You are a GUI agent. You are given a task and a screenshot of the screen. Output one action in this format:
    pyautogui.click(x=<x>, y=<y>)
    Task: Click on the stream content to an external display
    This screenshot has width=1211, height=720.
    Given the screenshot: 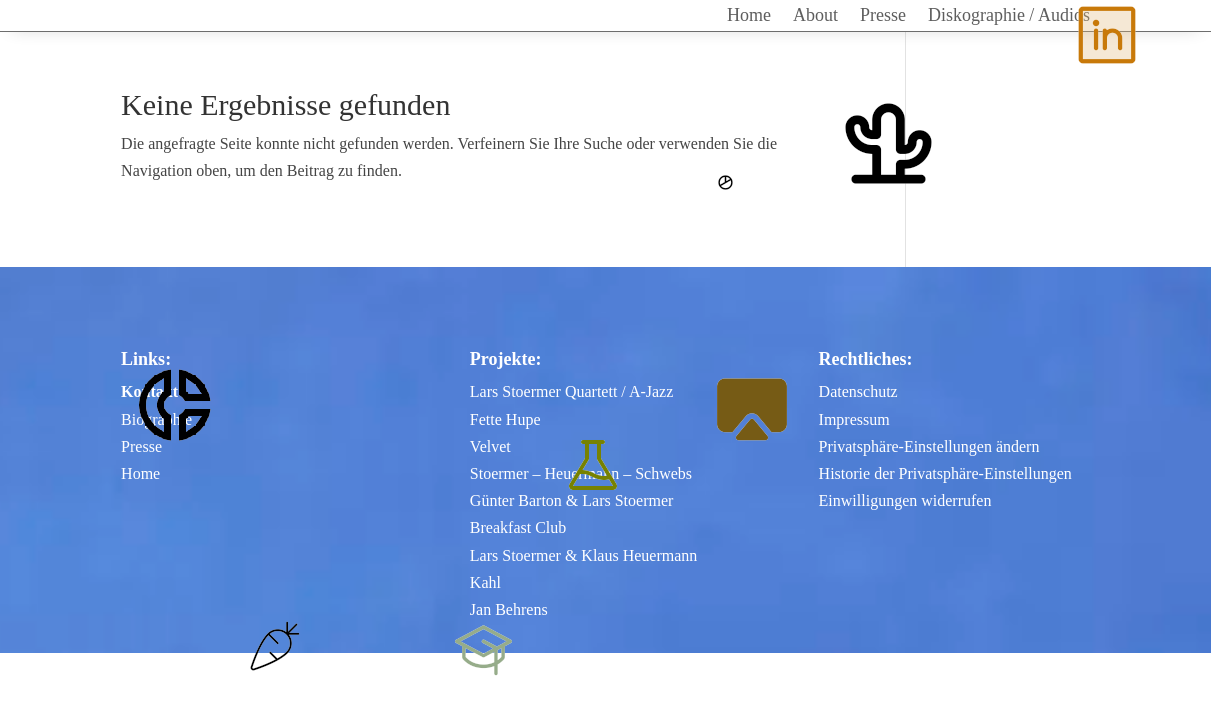 What is the action you would take?
    pyautogui.click(x=752, y=408)
    